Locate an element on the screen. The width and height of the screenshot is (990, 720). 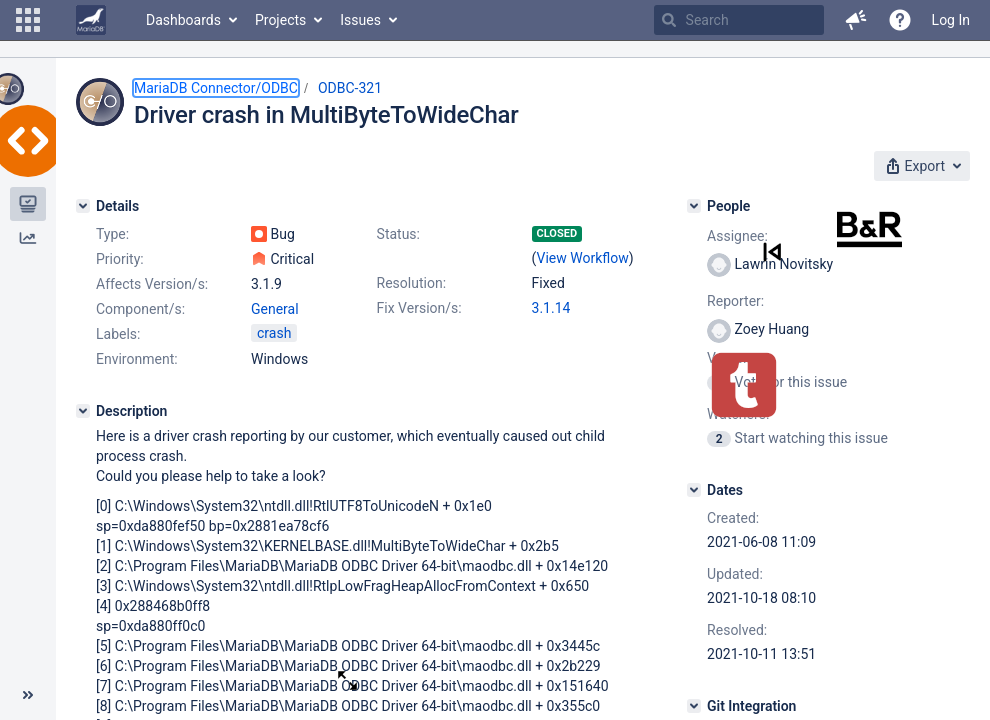
expand content to fullscreen is located at coordinates (347, 680).